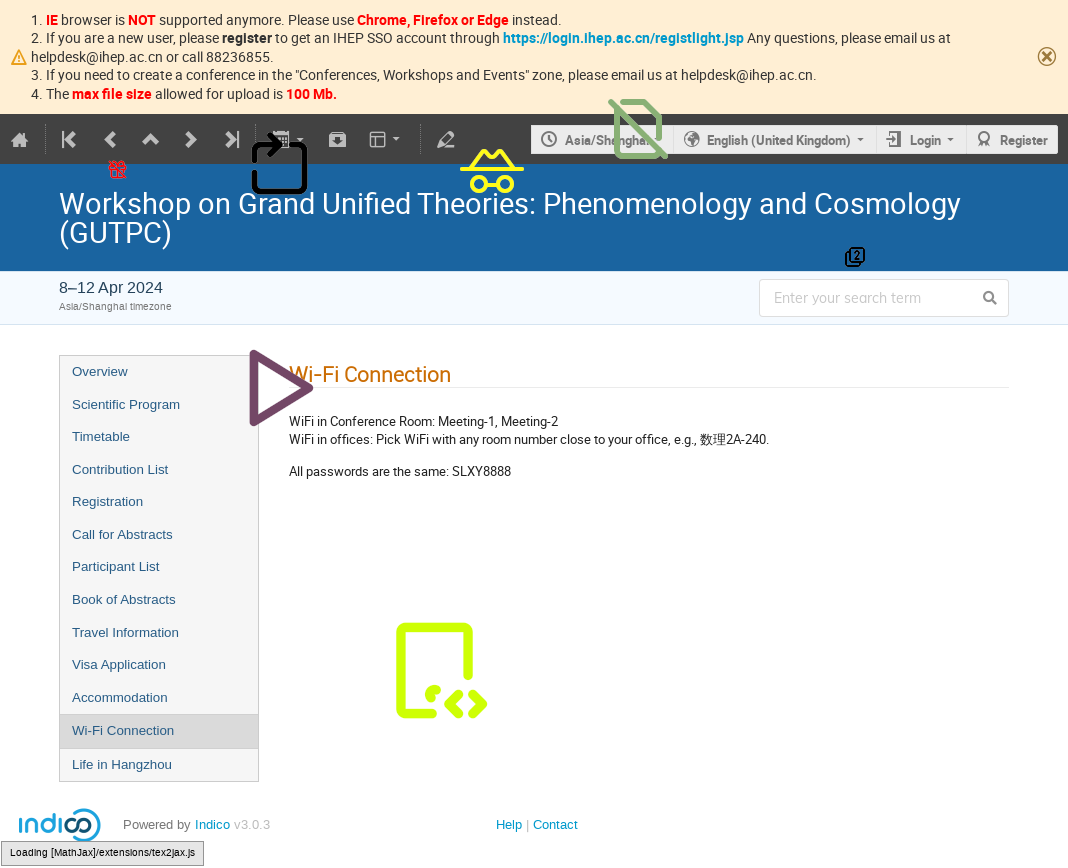 This screenshot has height=868, width=1068. I want to click on file unavailable or inaccessible, so click(638, 129).